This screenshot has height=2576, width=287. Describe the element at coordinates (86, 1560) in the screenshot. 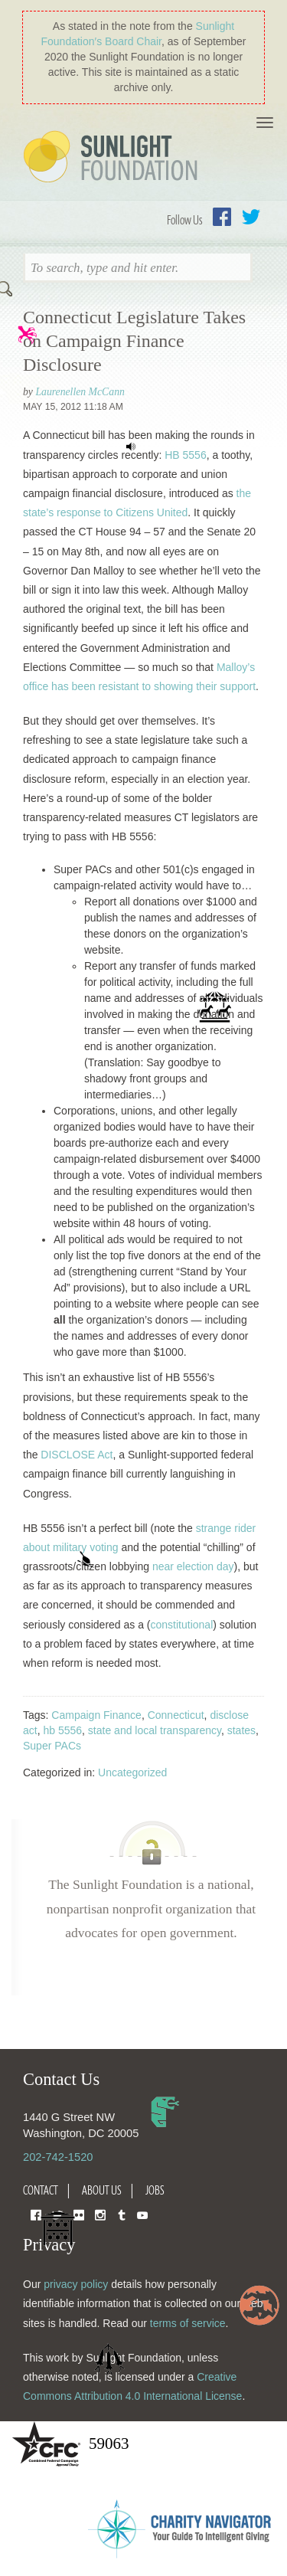

I see `craft or upgrade items at the forge` at that location.